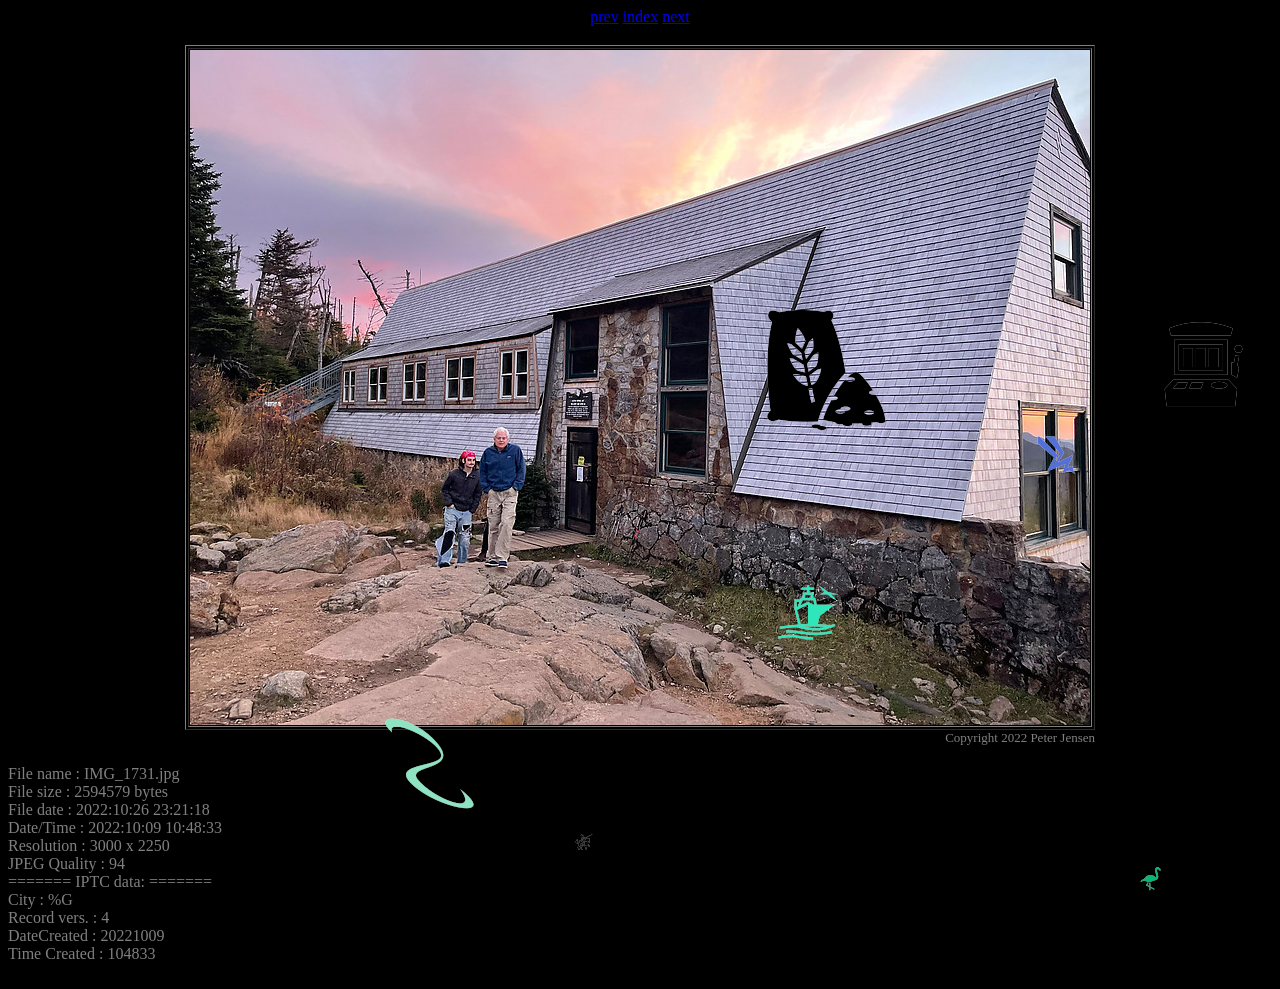 The image size is (1280, 989). Describe the element at coordinates (1056, 455) in the screenshot. I see `activate focus mode or concentration boost` at that location.